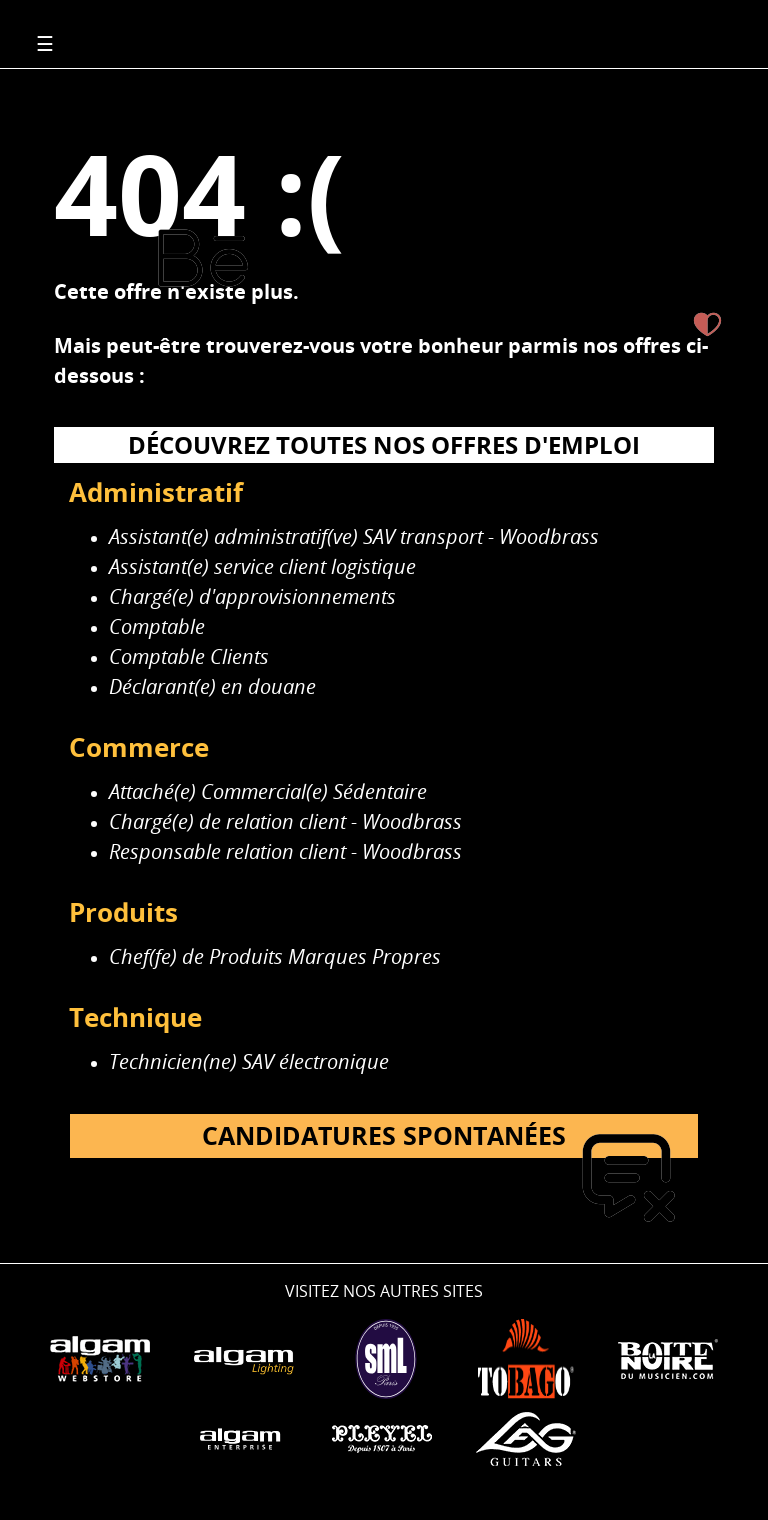  What do you see at coordinates (707, 323) in the screenshot?
I see `indicates partial like or favorite status` at bounding box center [707, 323].